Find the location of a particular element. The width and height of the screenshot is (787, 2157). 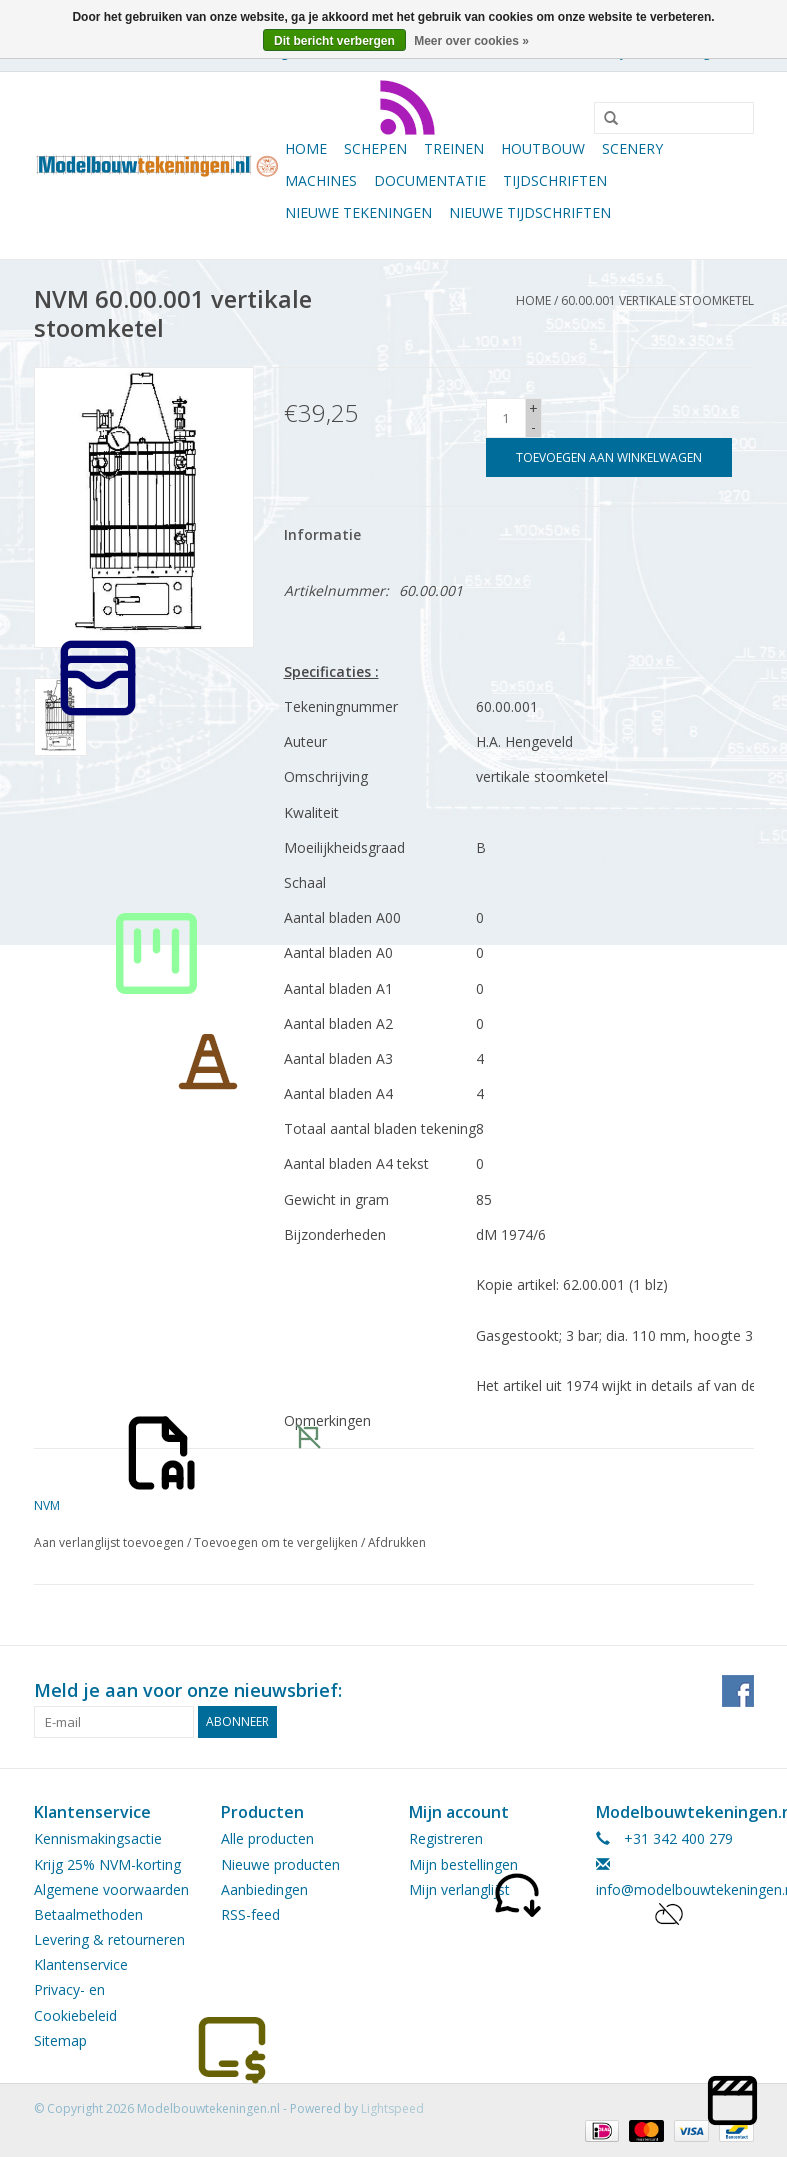

open an AI-generated document is located at coordinates (158, 1453).